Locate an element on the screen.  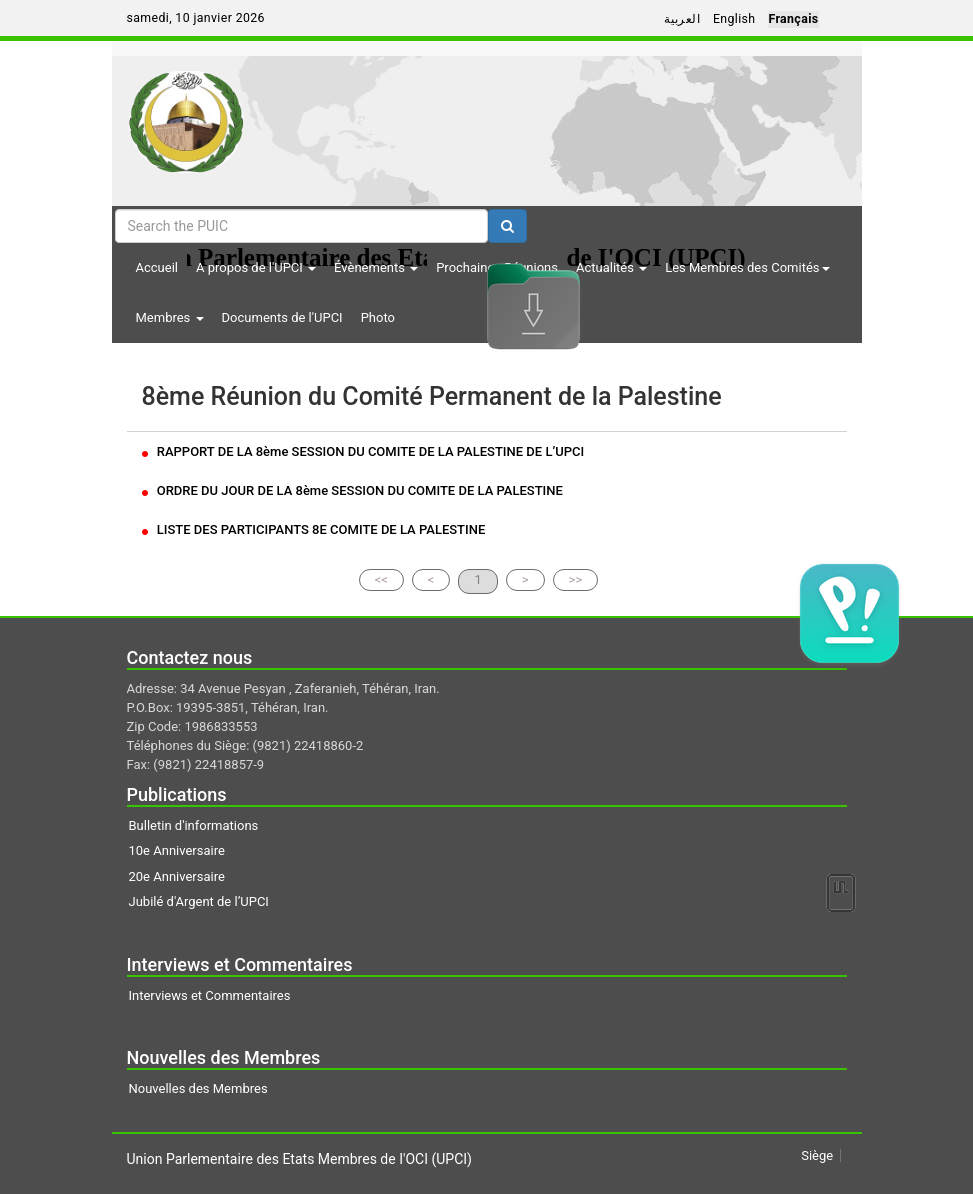
launch Pop!_OS application is located at coordinates (849, 613).